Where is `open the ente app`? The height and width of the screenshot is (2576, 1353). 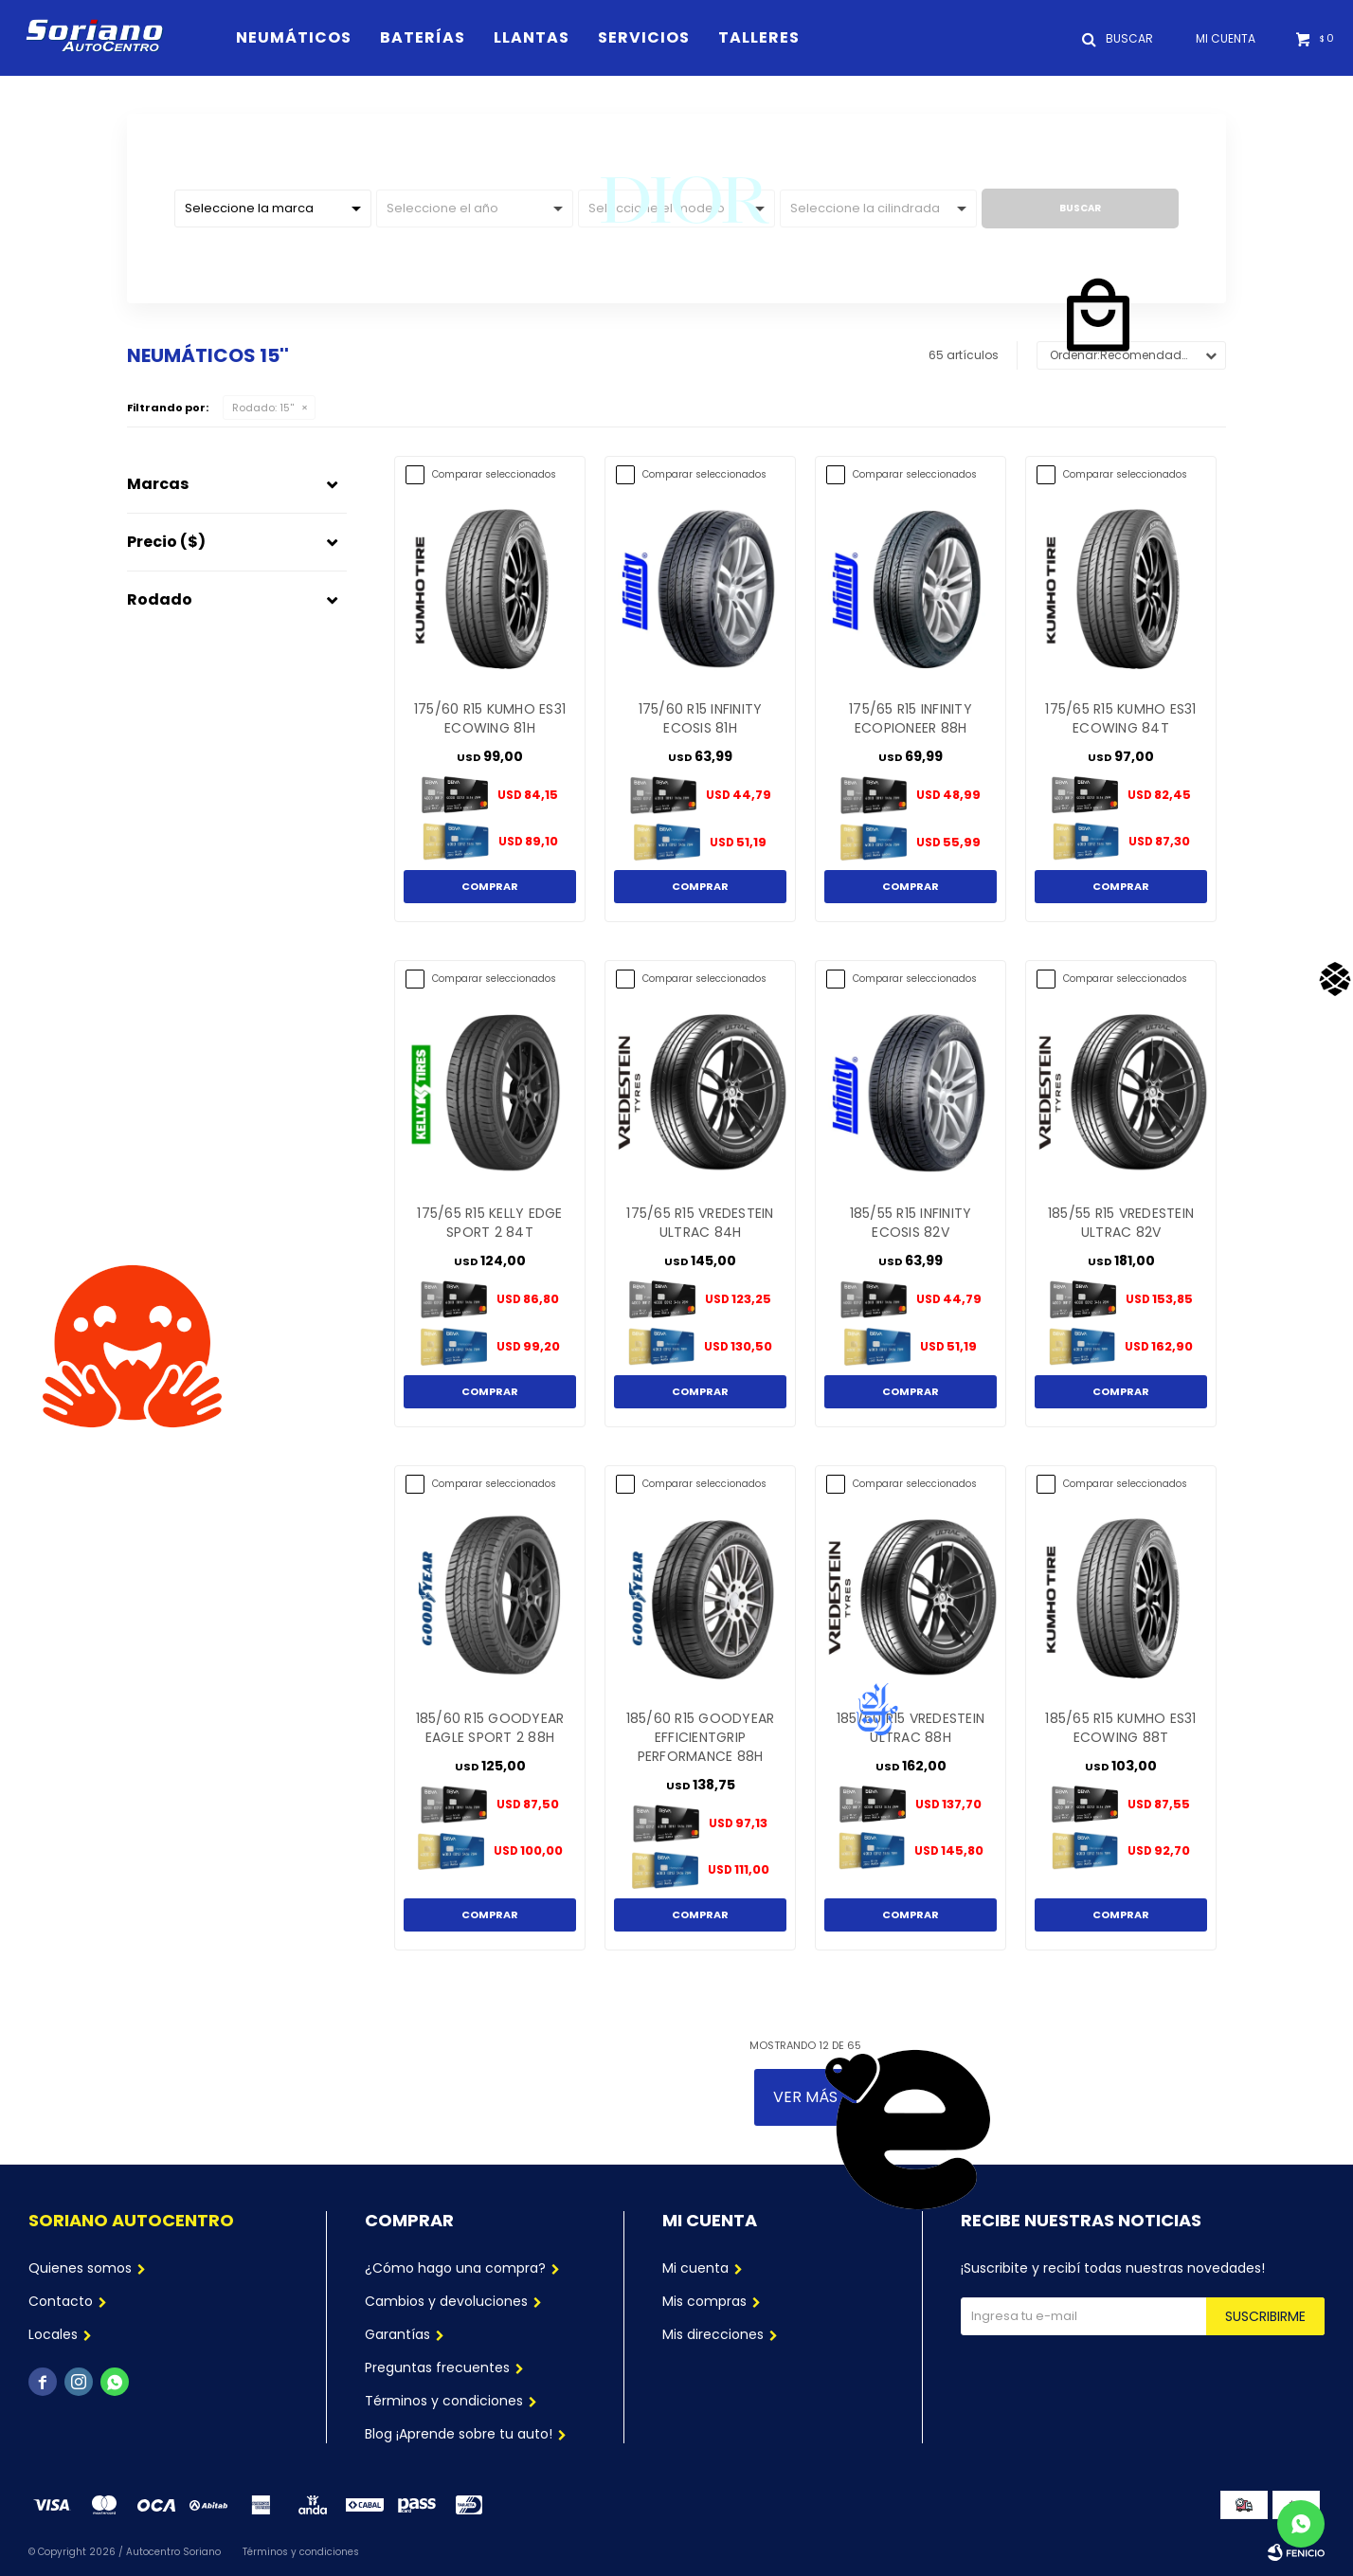
open the ente app is located at coordinates (908, 2130).